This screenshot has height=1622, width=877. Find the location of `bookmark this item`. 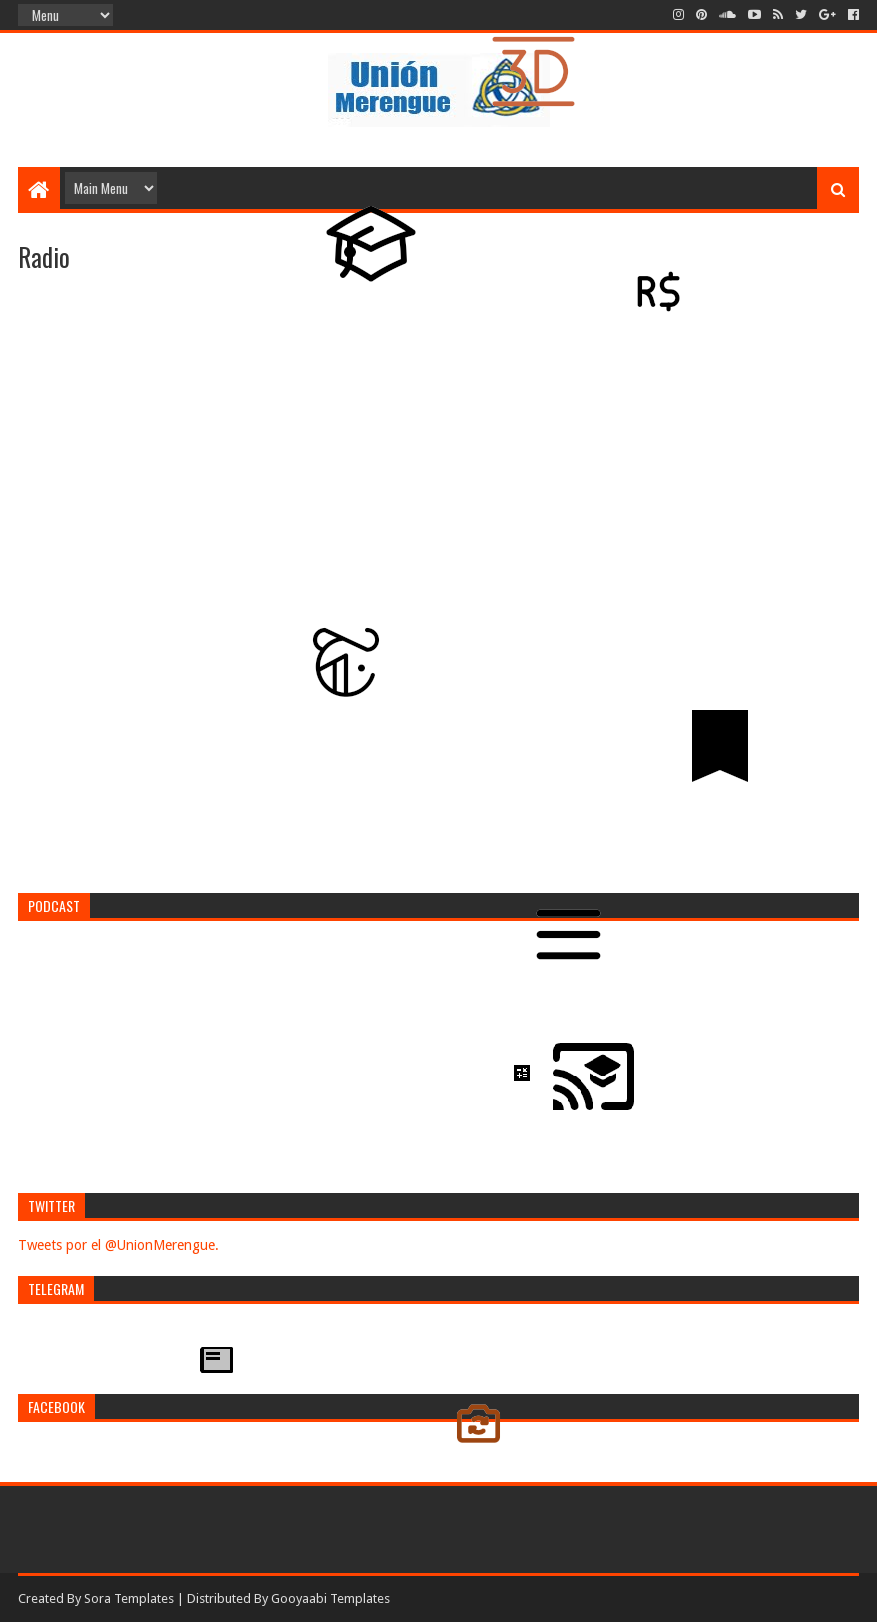

bookmark this item is located at coordinates (720, 746).